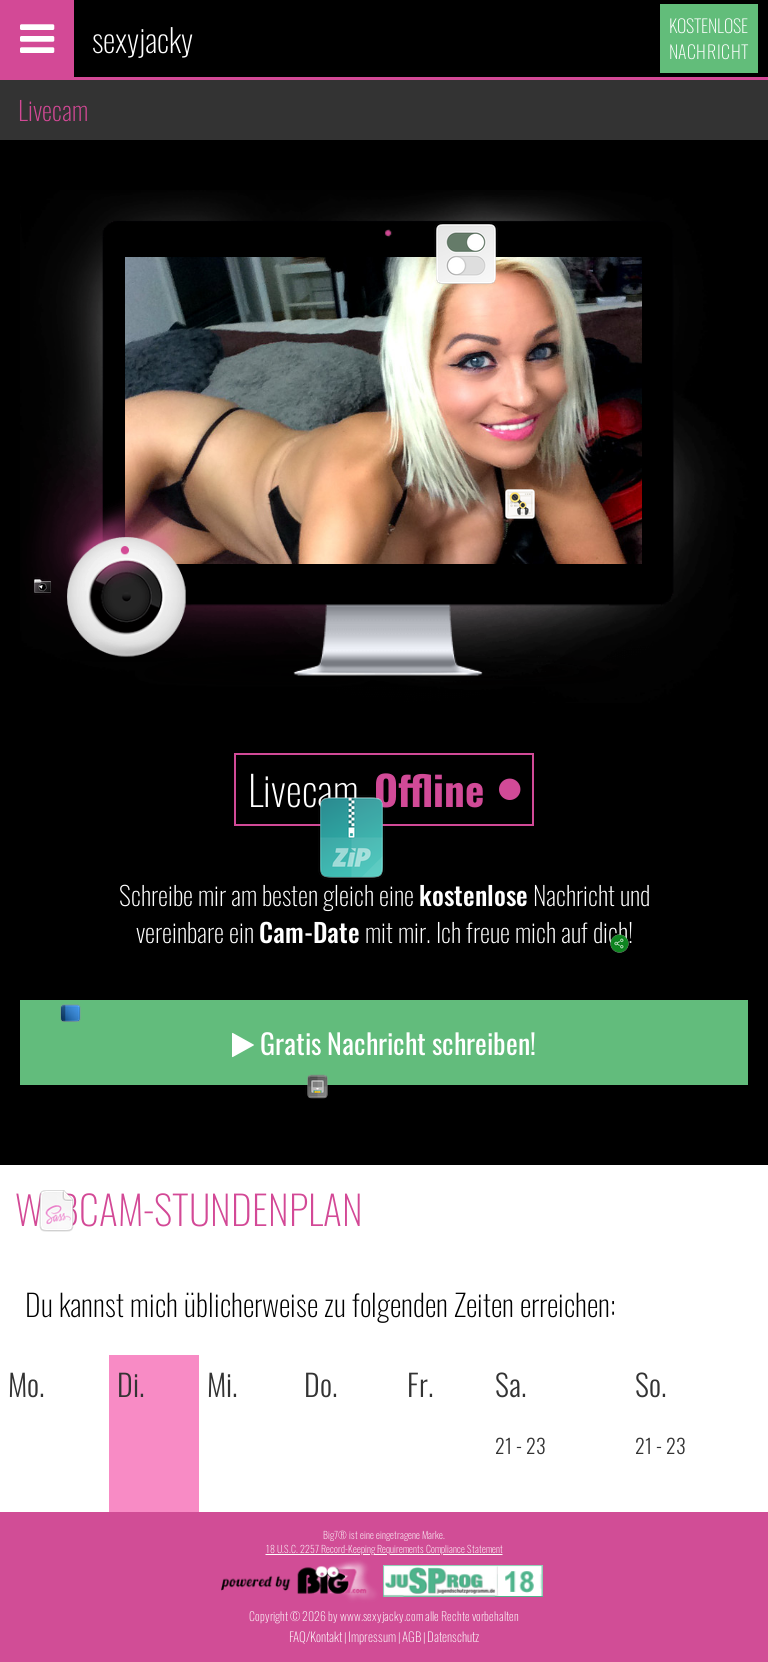 The width and height of the screenshot is (768, 1662). I want to click on open the builder app for development projects, so click(520, 504).